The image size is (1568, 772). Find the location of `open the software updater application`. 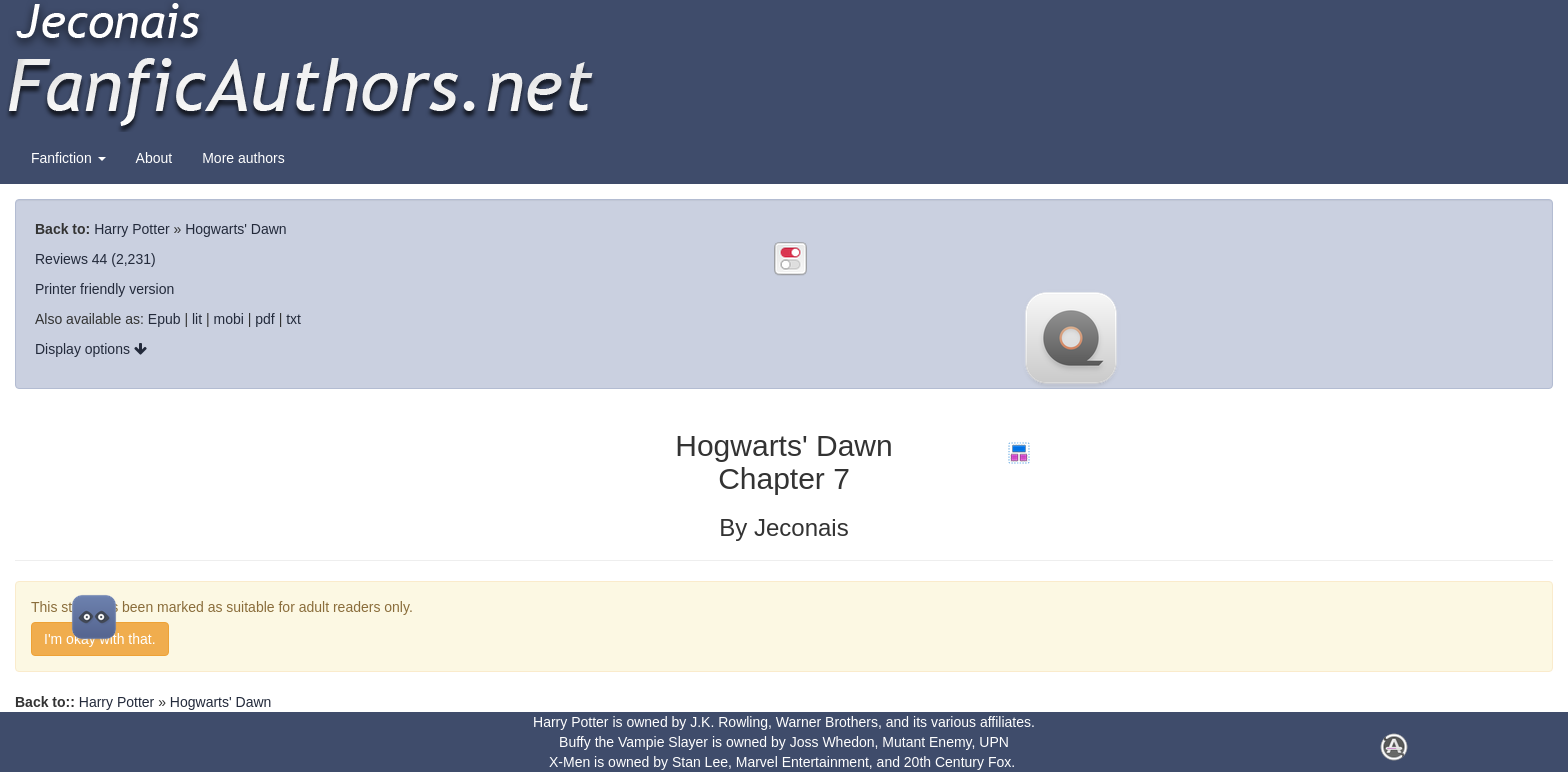

open the software updater application is located at coordinates (1394, 747).